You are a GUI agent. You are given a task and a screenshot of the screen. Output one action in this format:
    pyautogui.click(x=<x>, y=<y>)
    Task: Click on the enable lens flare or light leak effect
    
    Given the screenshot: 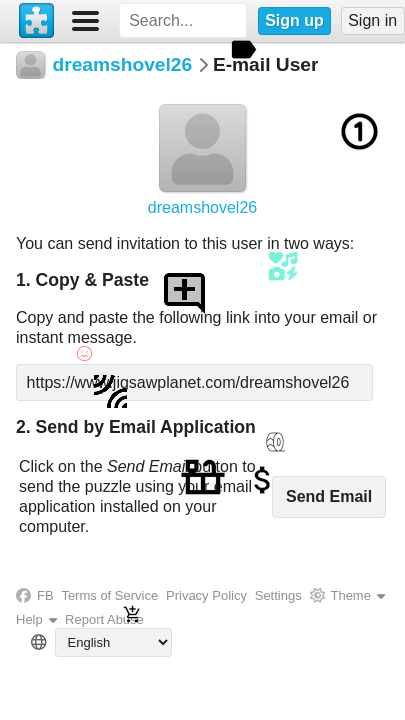 What is the action you would take?
    pyautogui.click(x=110, y=391)
    